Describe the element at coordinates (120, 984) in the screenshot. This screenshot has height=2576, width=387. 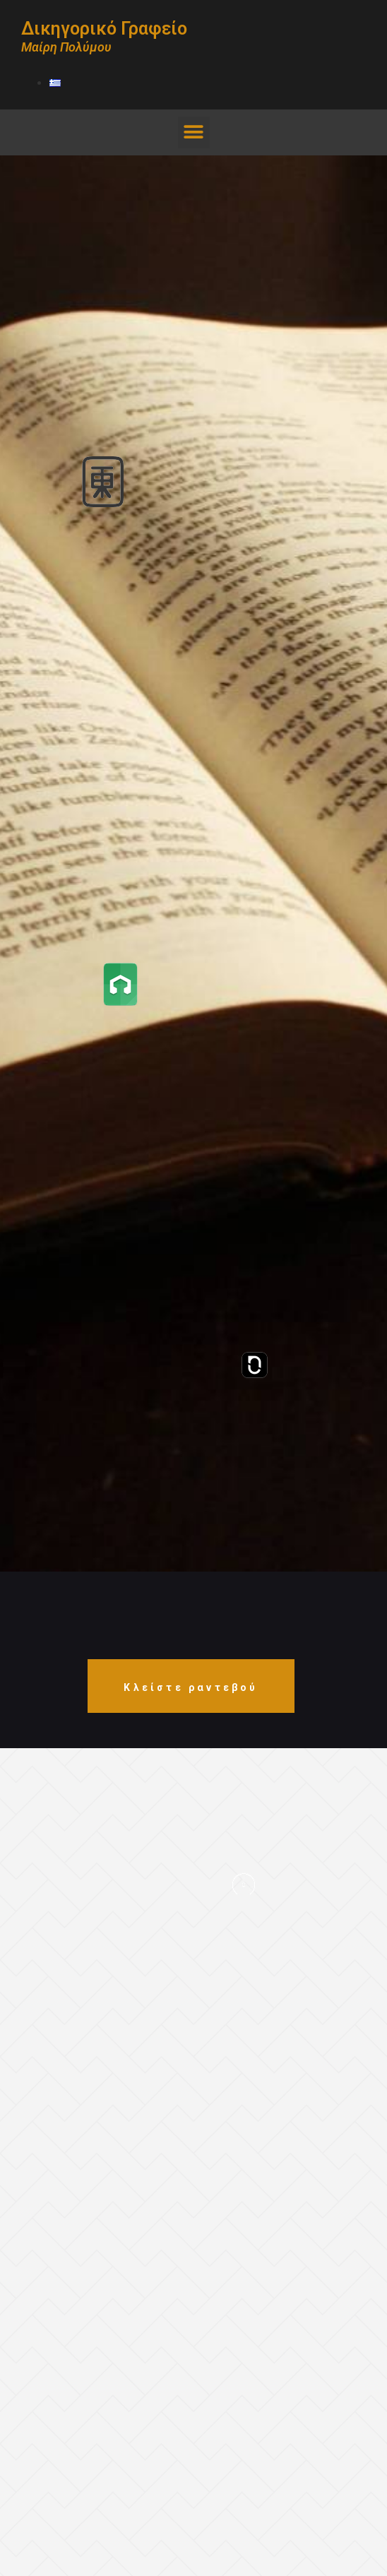
I see `an LMMS music project file` at that location.